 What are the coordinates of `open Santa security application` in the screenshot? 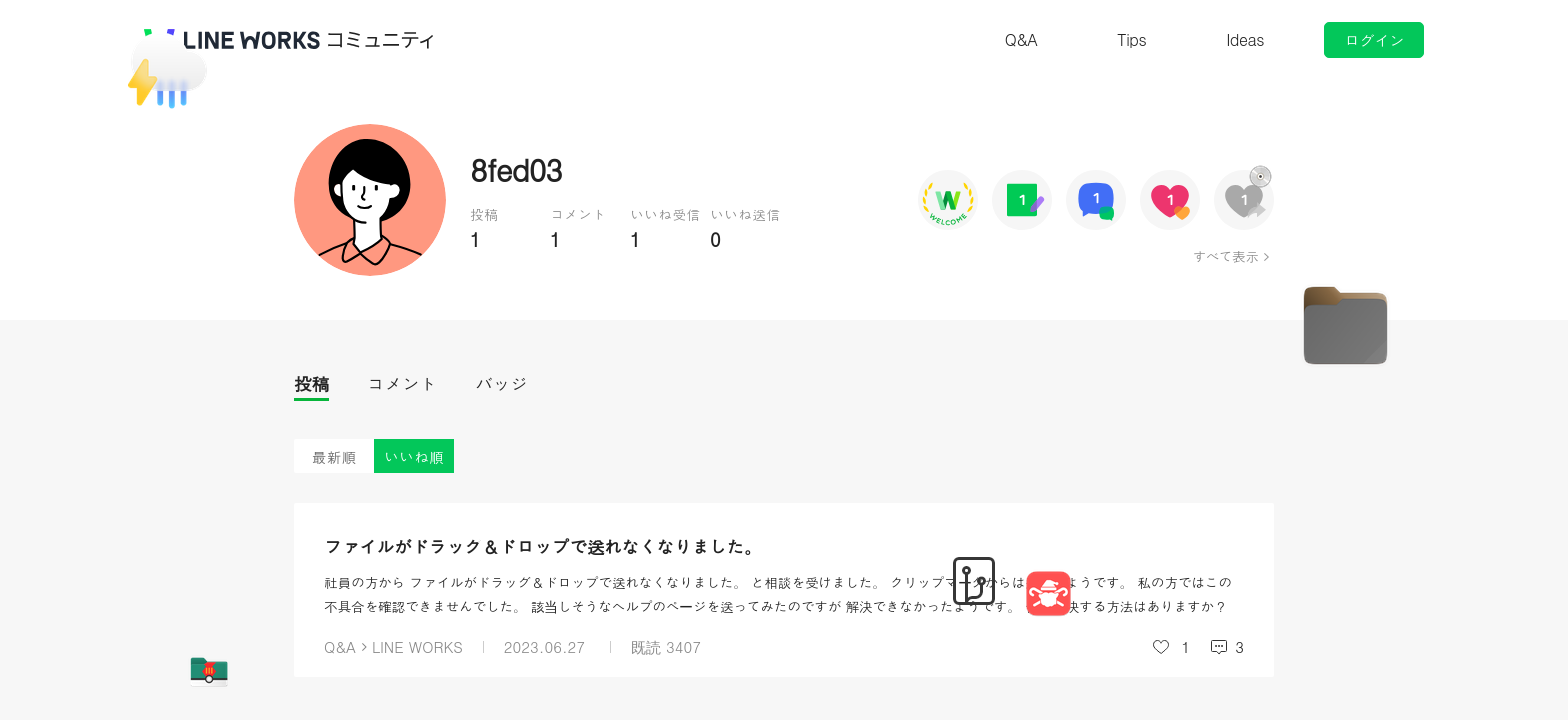 It's located at (1048, 593).